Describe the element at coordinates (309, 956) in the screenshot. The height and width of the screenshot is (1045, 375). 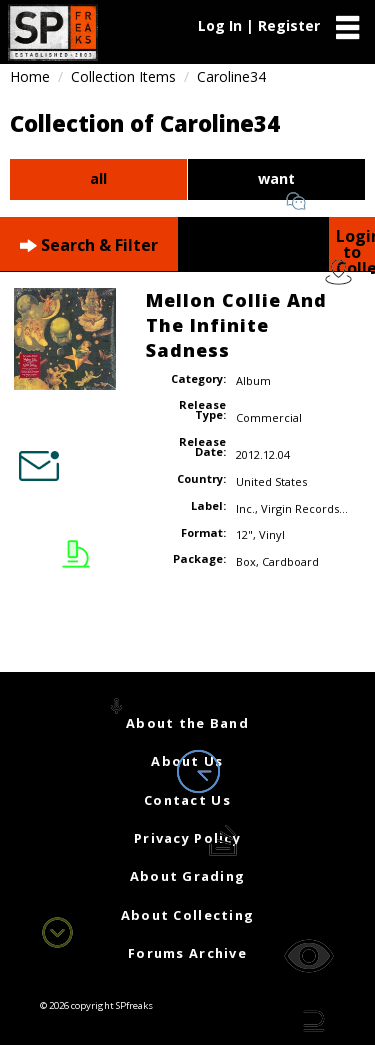
I see `view or preview content` at that location.